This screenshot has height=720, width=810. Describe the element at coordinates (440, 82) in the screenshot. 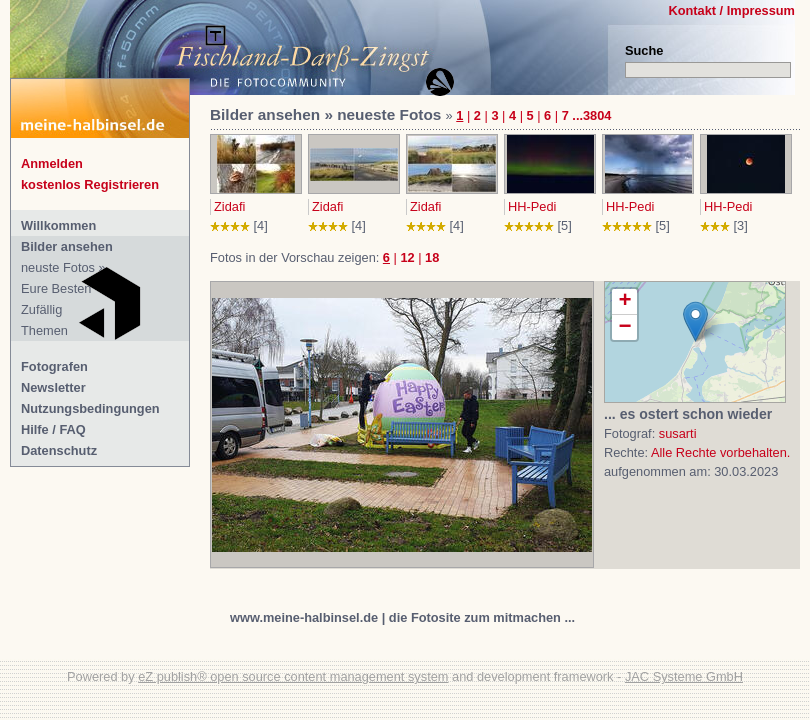

I see `open avast antivirus application` at that location.